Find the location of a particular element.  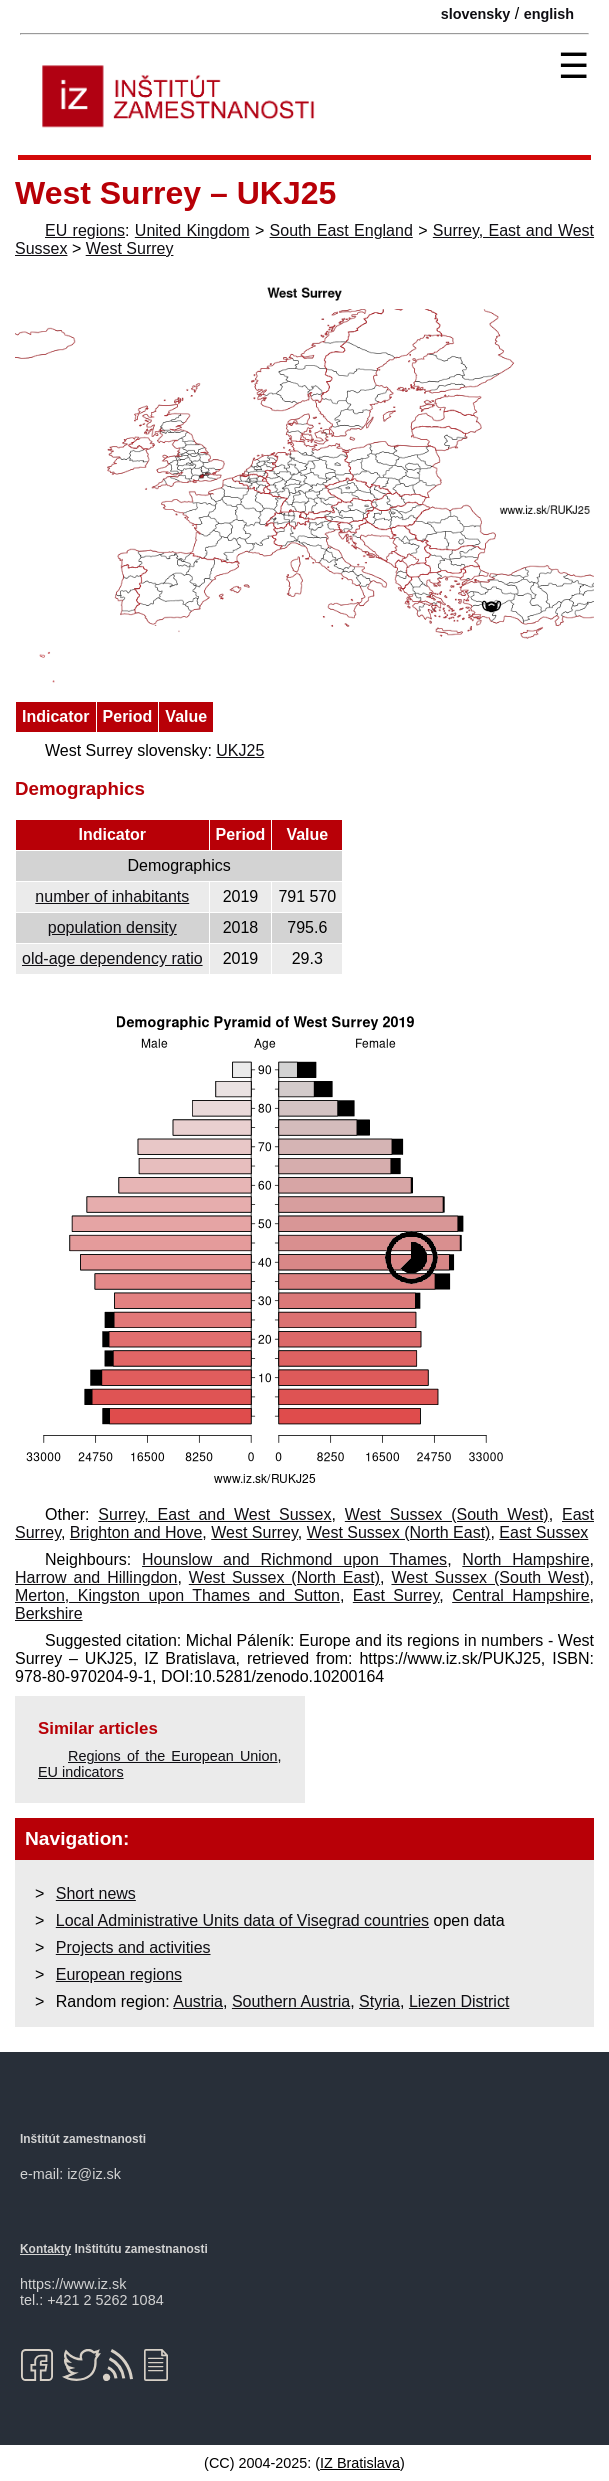

indicates mask required or health safety guidelines is located at coordinates (491, 606).